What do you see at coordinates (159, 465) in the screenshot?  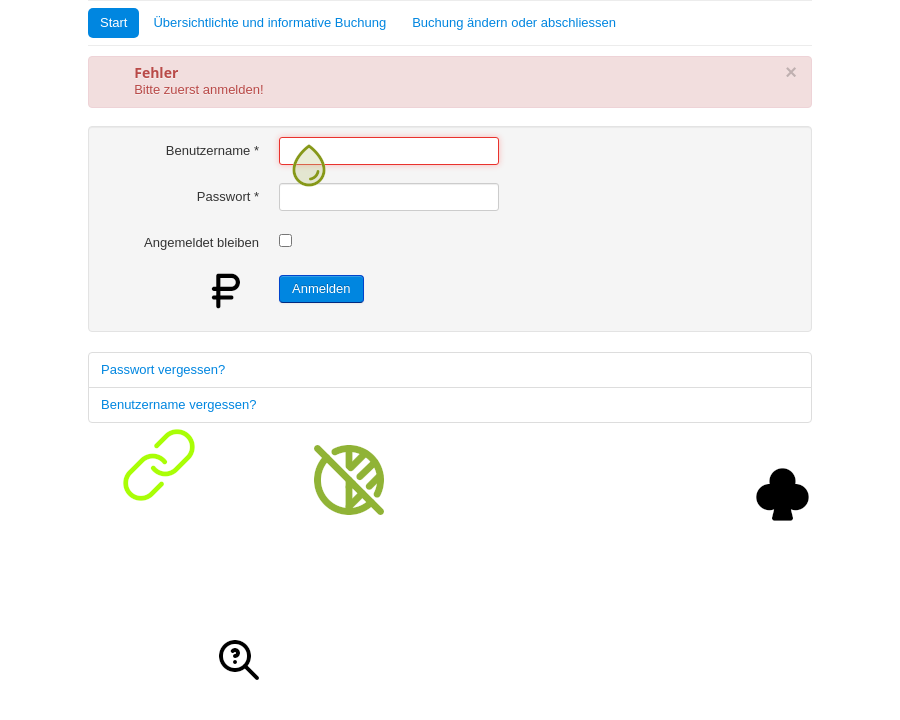 I see `copy or share a link` at bounding box center [159, 465].